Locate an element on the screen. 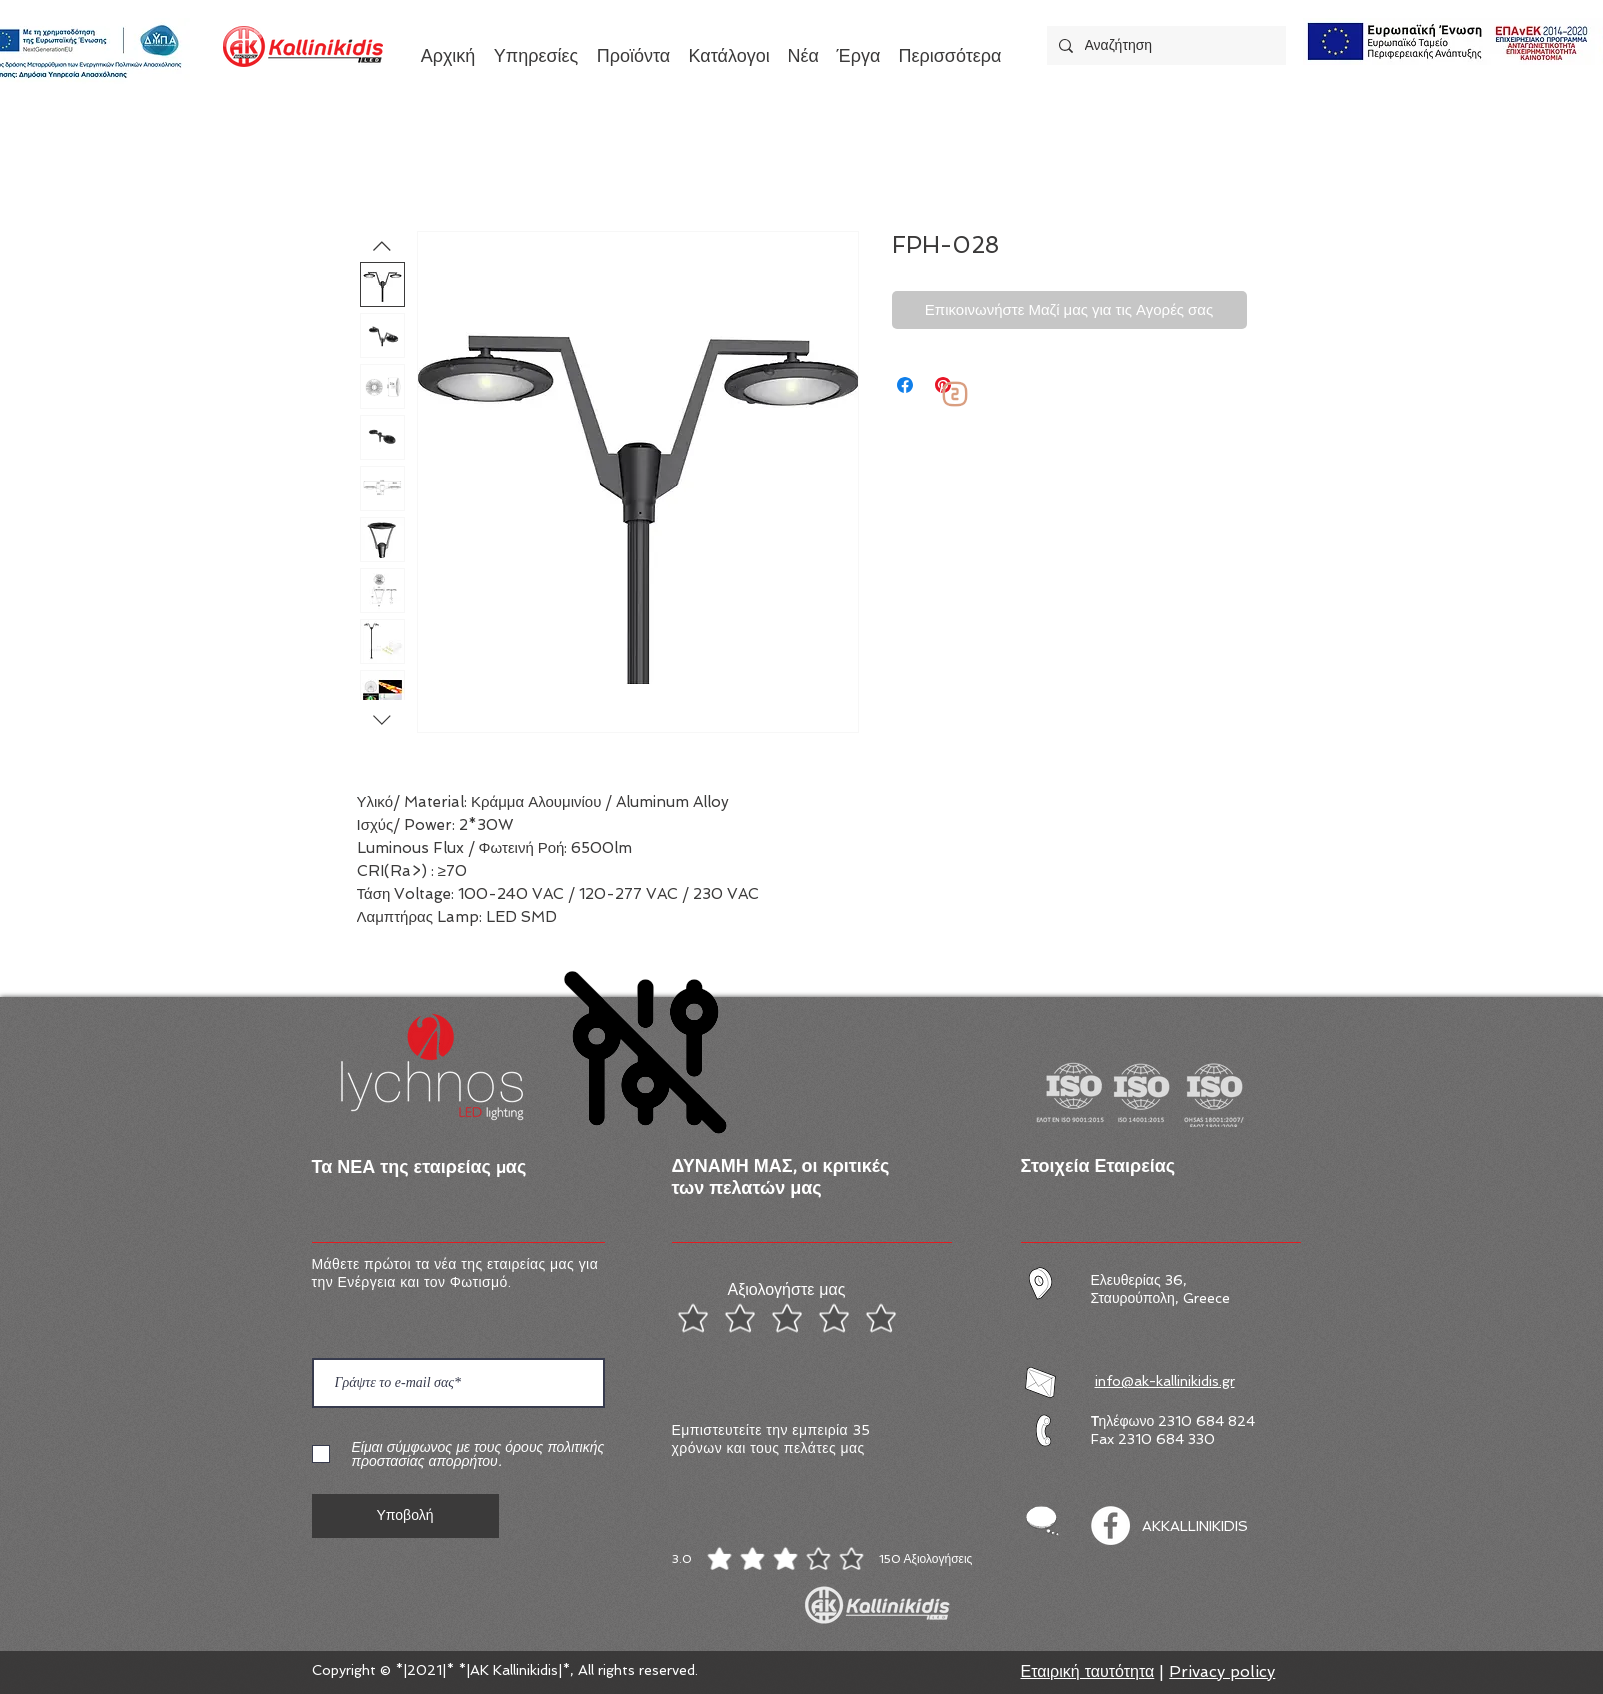 The width and height of the screenshot is (1603, 1694). settings or adjustments are disabled is located at coordinates (645, 1052).